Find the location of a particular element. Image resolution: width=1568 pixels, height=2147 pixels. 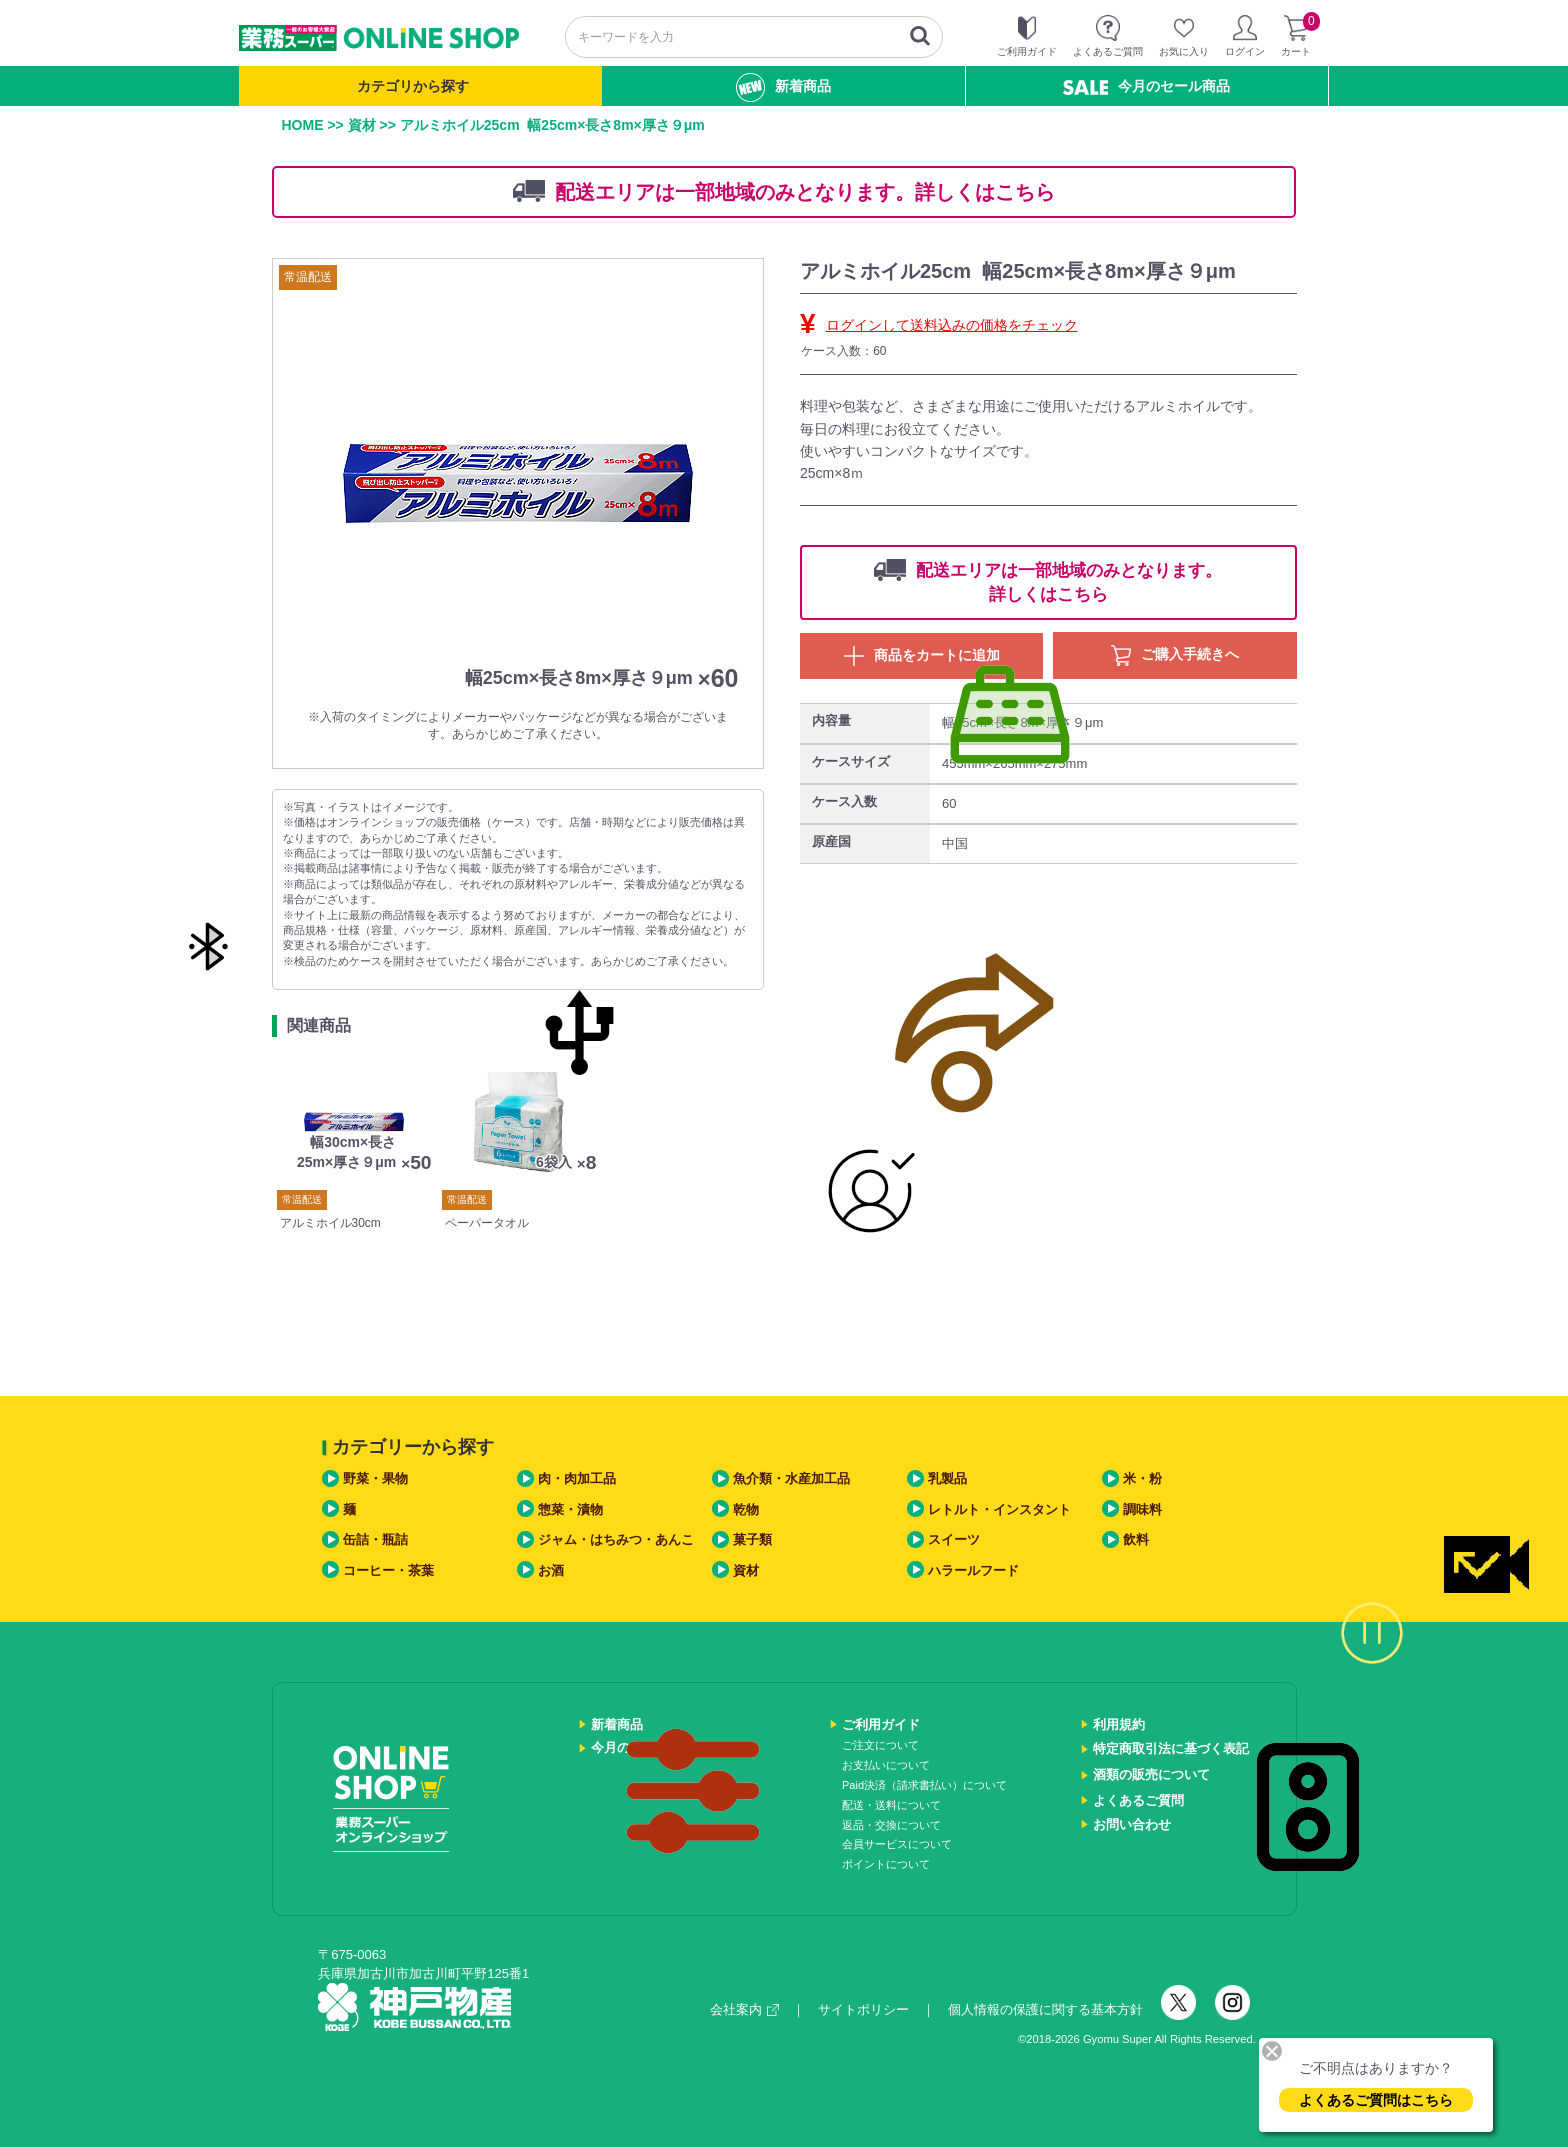

indicates a missed video call is located at coordinates (1486, 1564).